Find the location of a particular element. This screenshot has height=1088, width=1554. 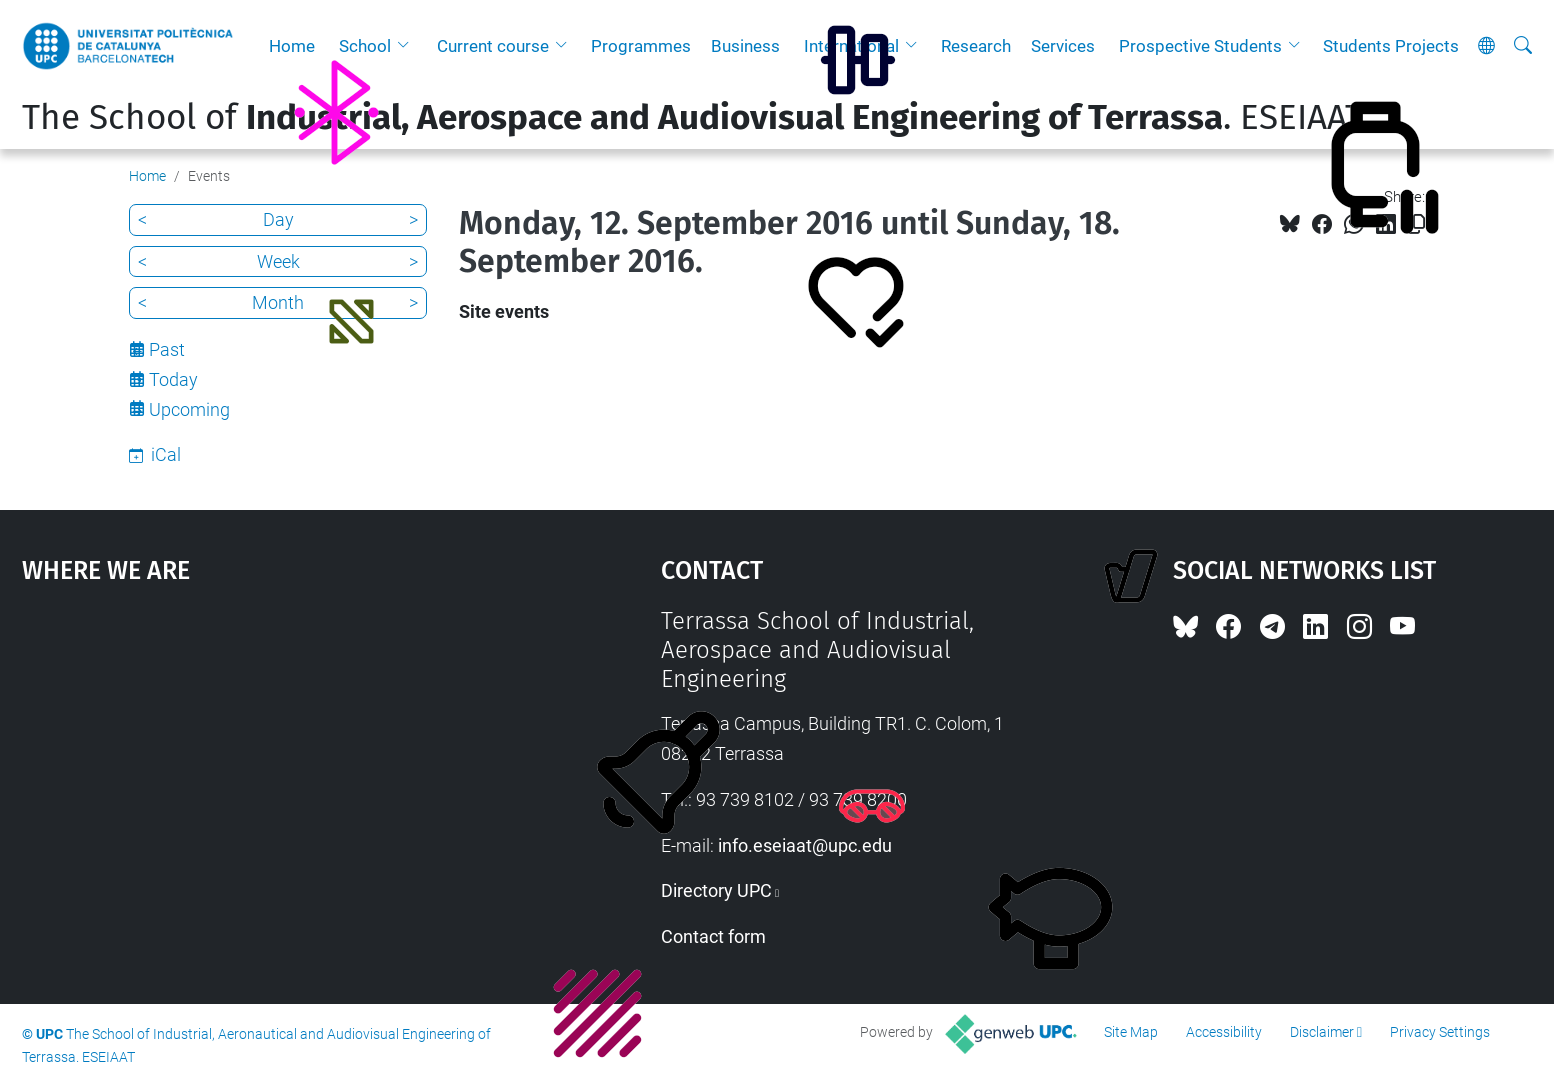

apply texture or pattern to selection is located at coordinates (597, 1013).